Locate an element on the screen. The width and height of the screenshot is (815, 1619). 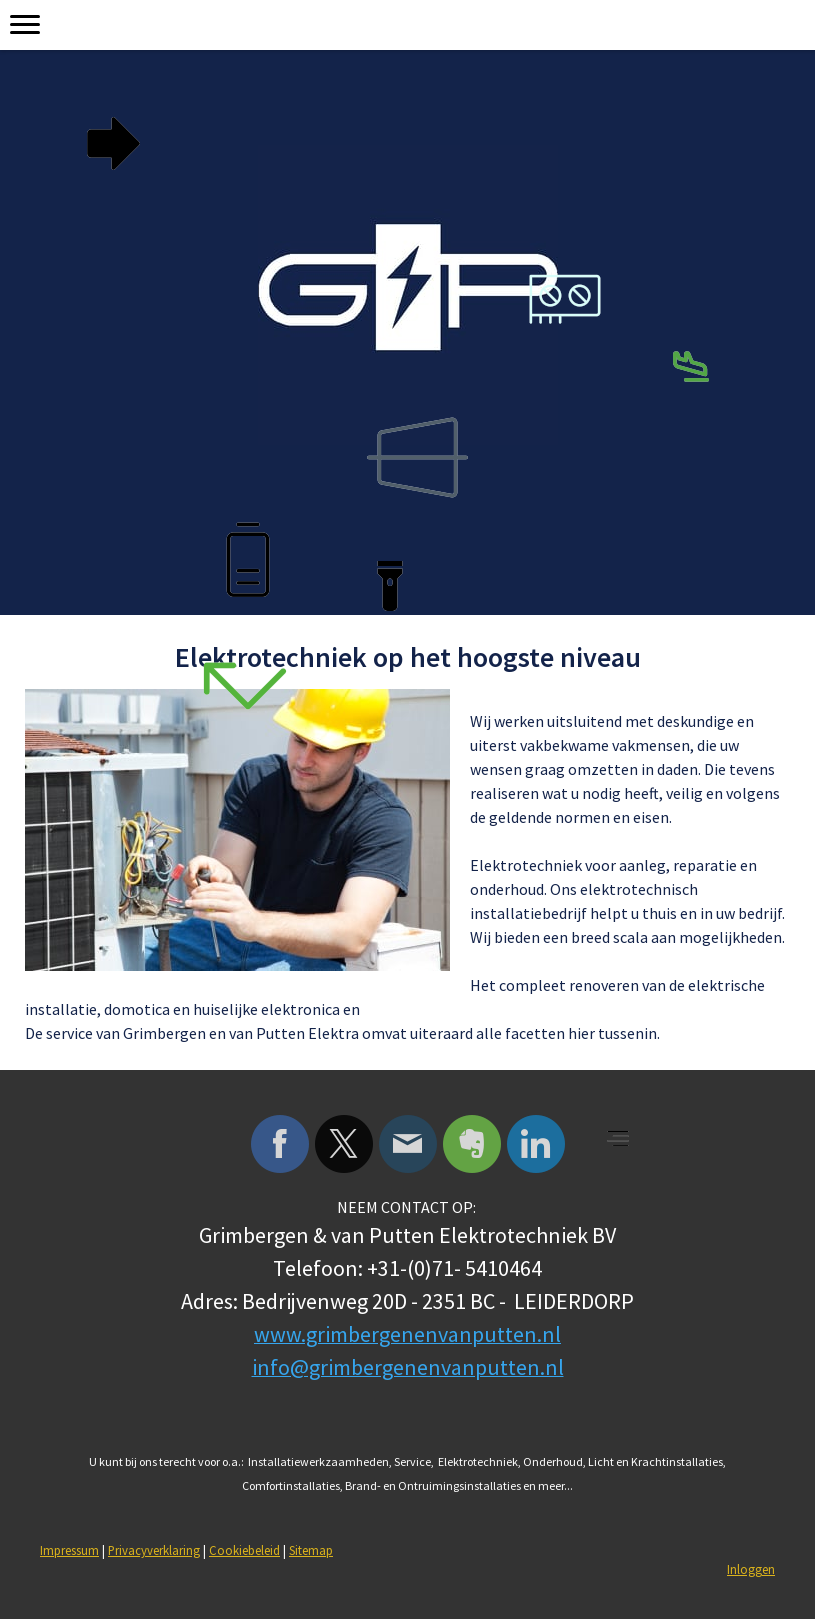
align text to the right is located at coordinates (618, 1139).